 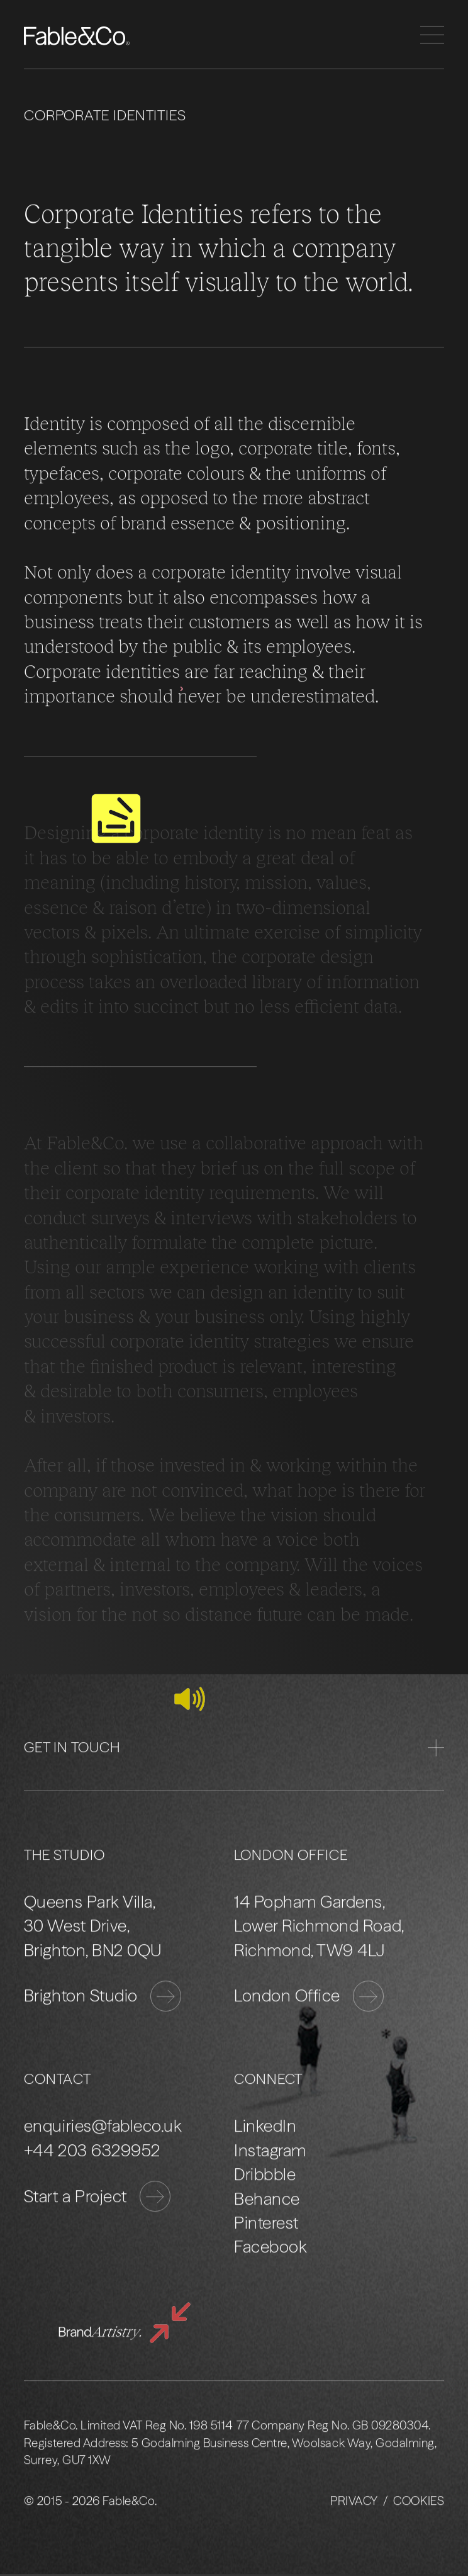 I want to click on minimize or collapse the current window, so click(x=170, y=2322).